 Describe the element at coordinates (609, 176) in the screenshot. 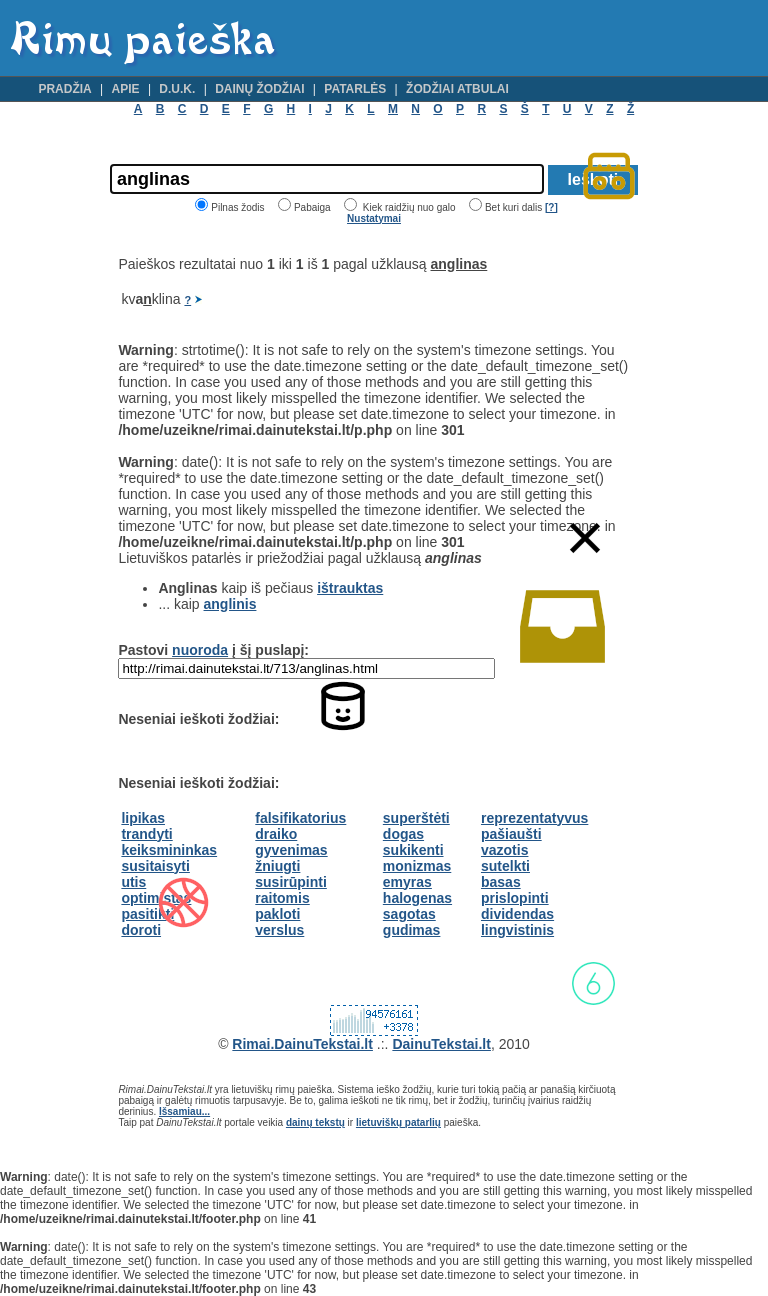

I see `play music or audio` at that location.